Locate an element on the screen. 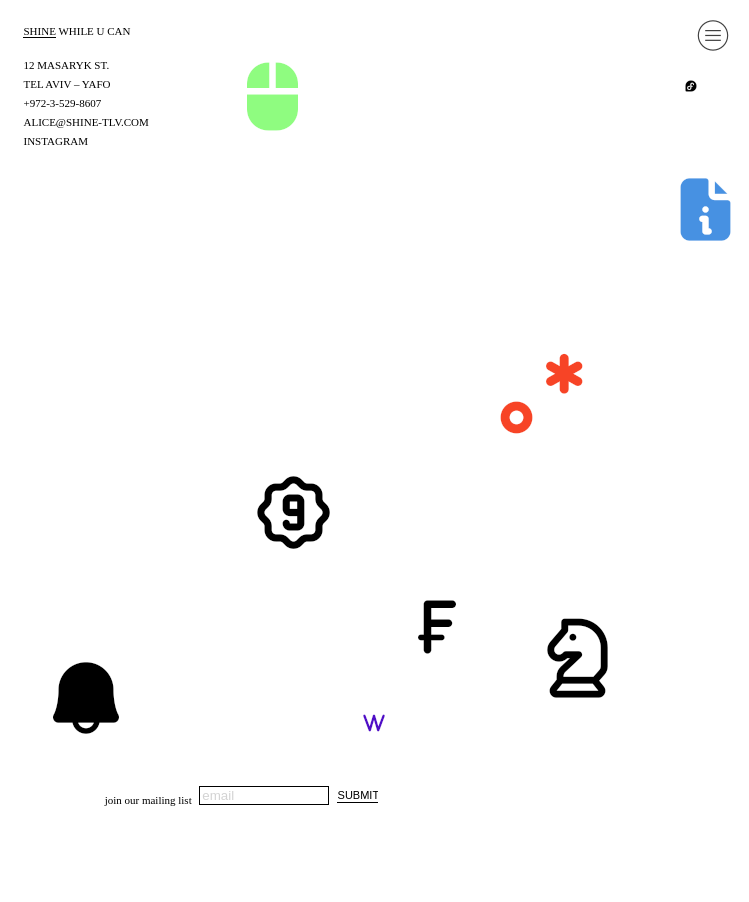  represents the letter "w" in text or keyboard input is located at coordinates (374, 723).